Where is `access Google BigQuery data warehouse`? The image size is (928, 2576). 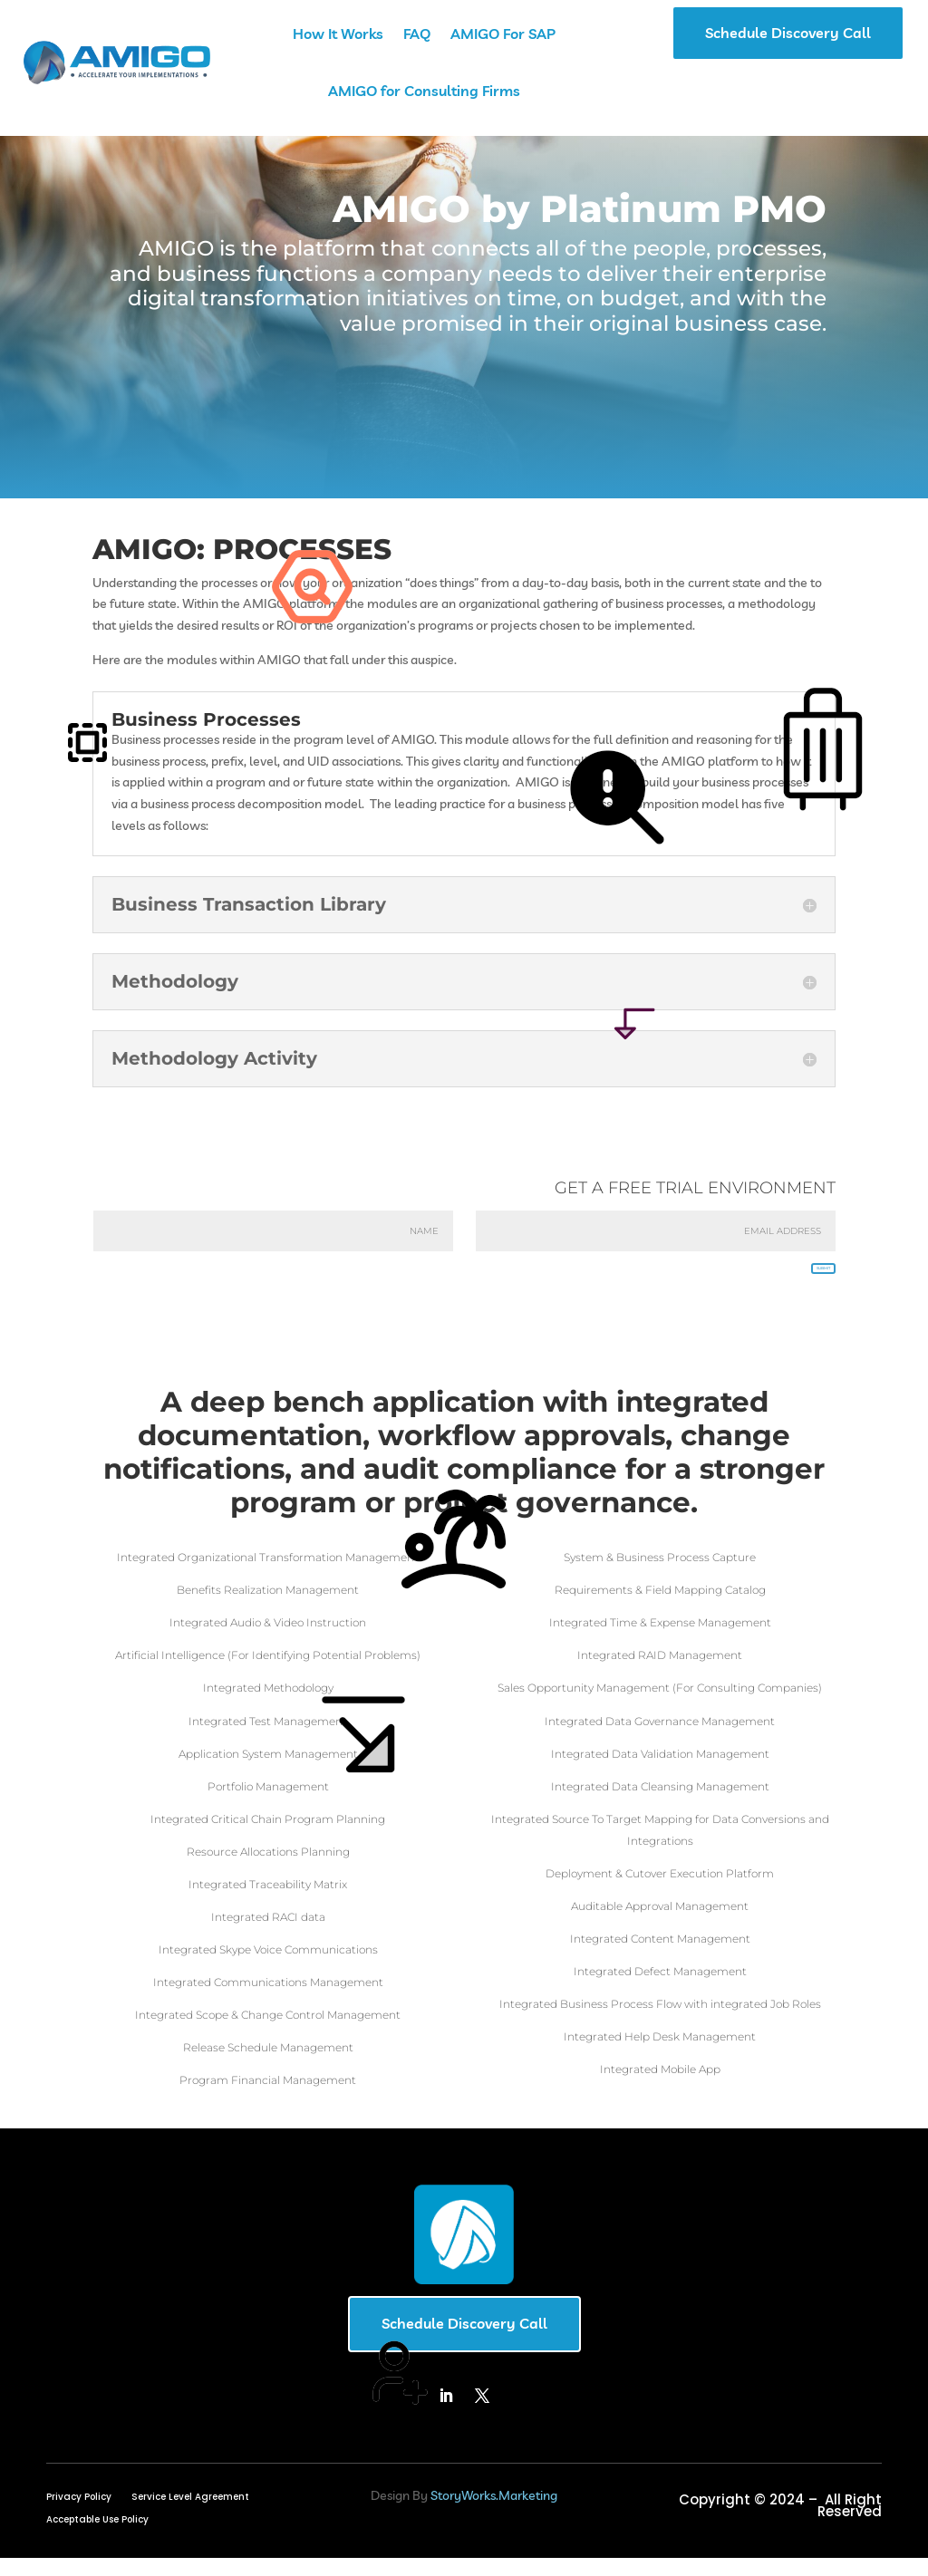 access Google BigQuery data warehouse is located at coordinates (312, 586).